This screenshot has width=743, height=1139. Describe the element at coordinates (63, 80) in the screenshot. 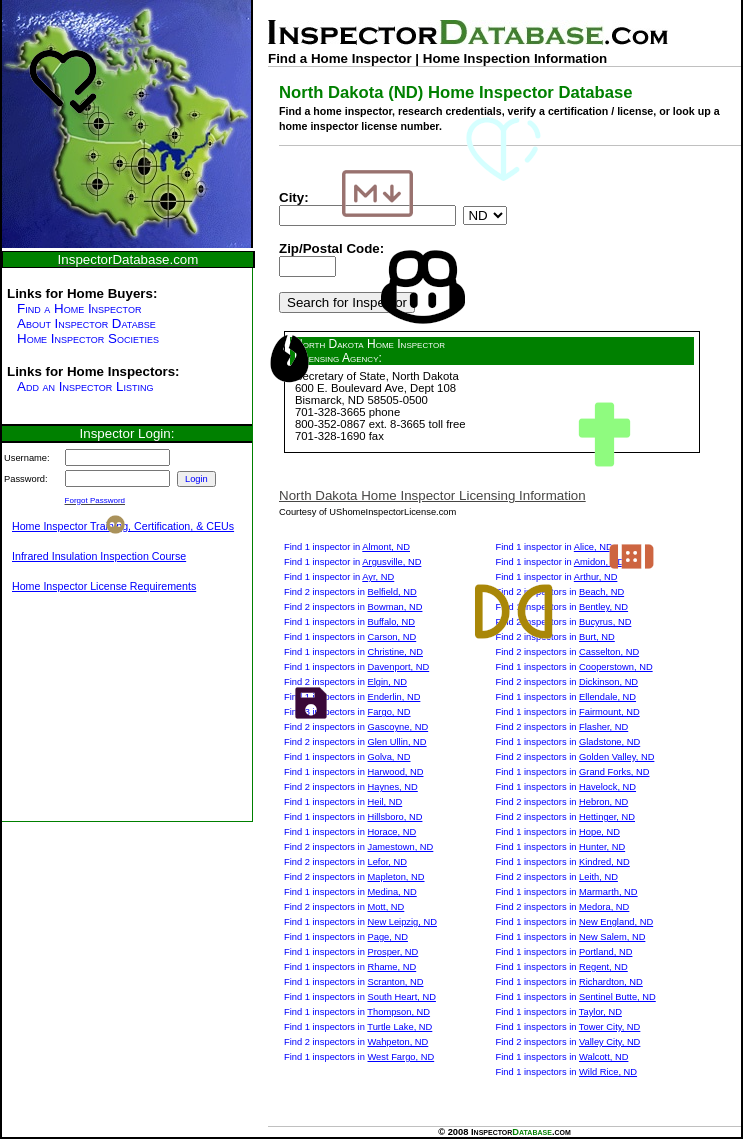

I see `item added to favorites successfully` at that location.